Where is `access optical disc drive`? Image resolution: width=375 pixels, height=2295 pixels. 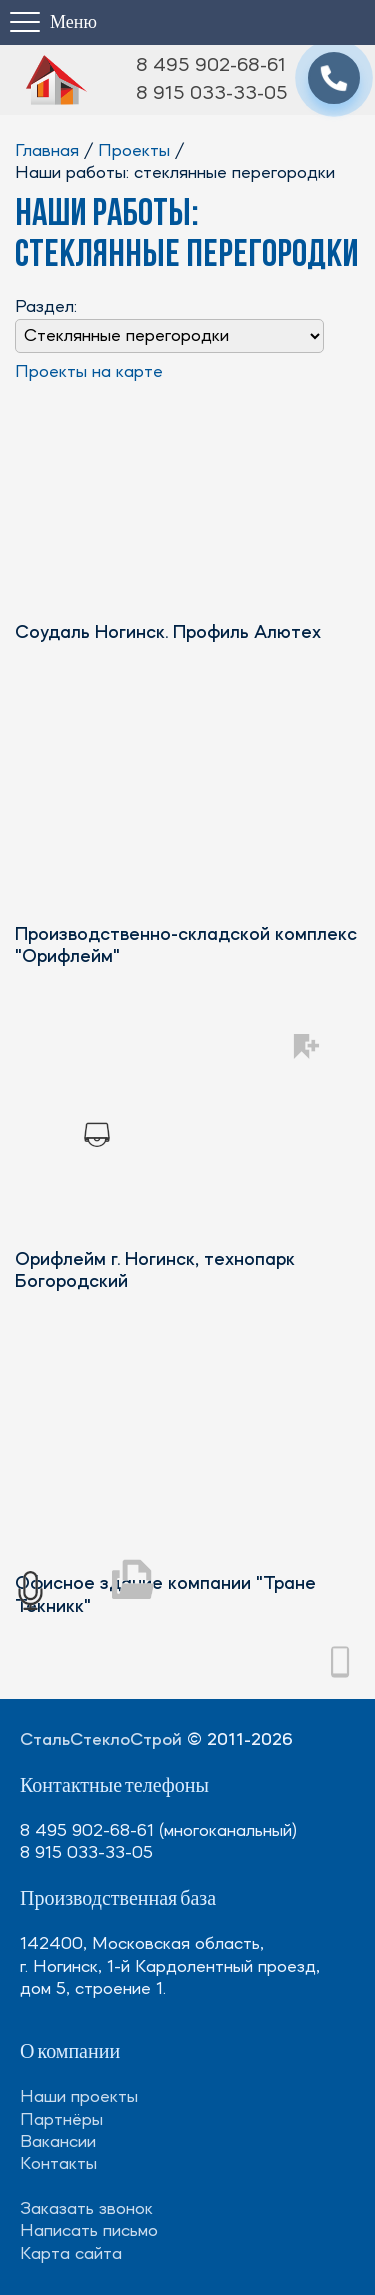
access optical disc drive is located at coordinates (97, 1134).